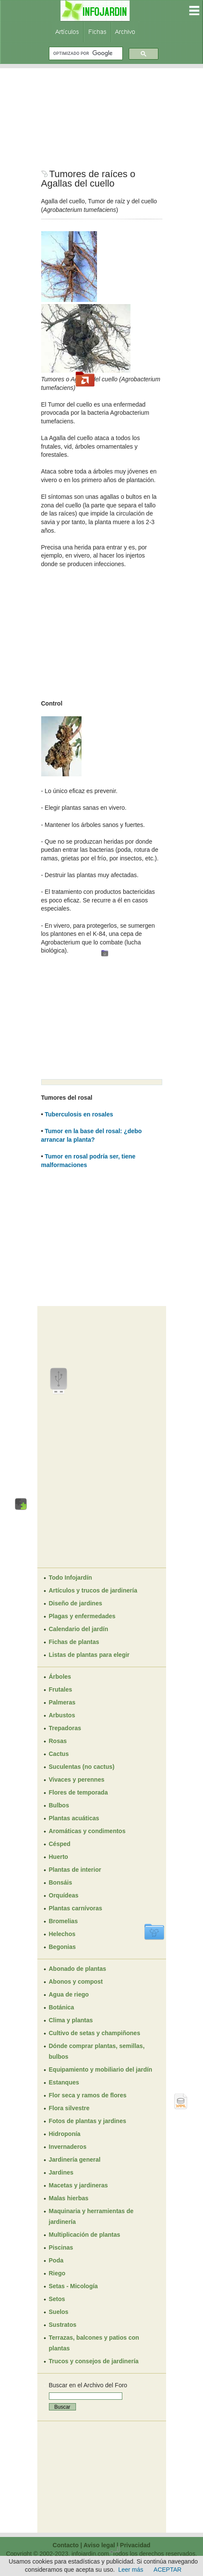 The width and height of the screenshot is (203, 2576). I want to click on a yaml configuration file, so click(181, 2101).